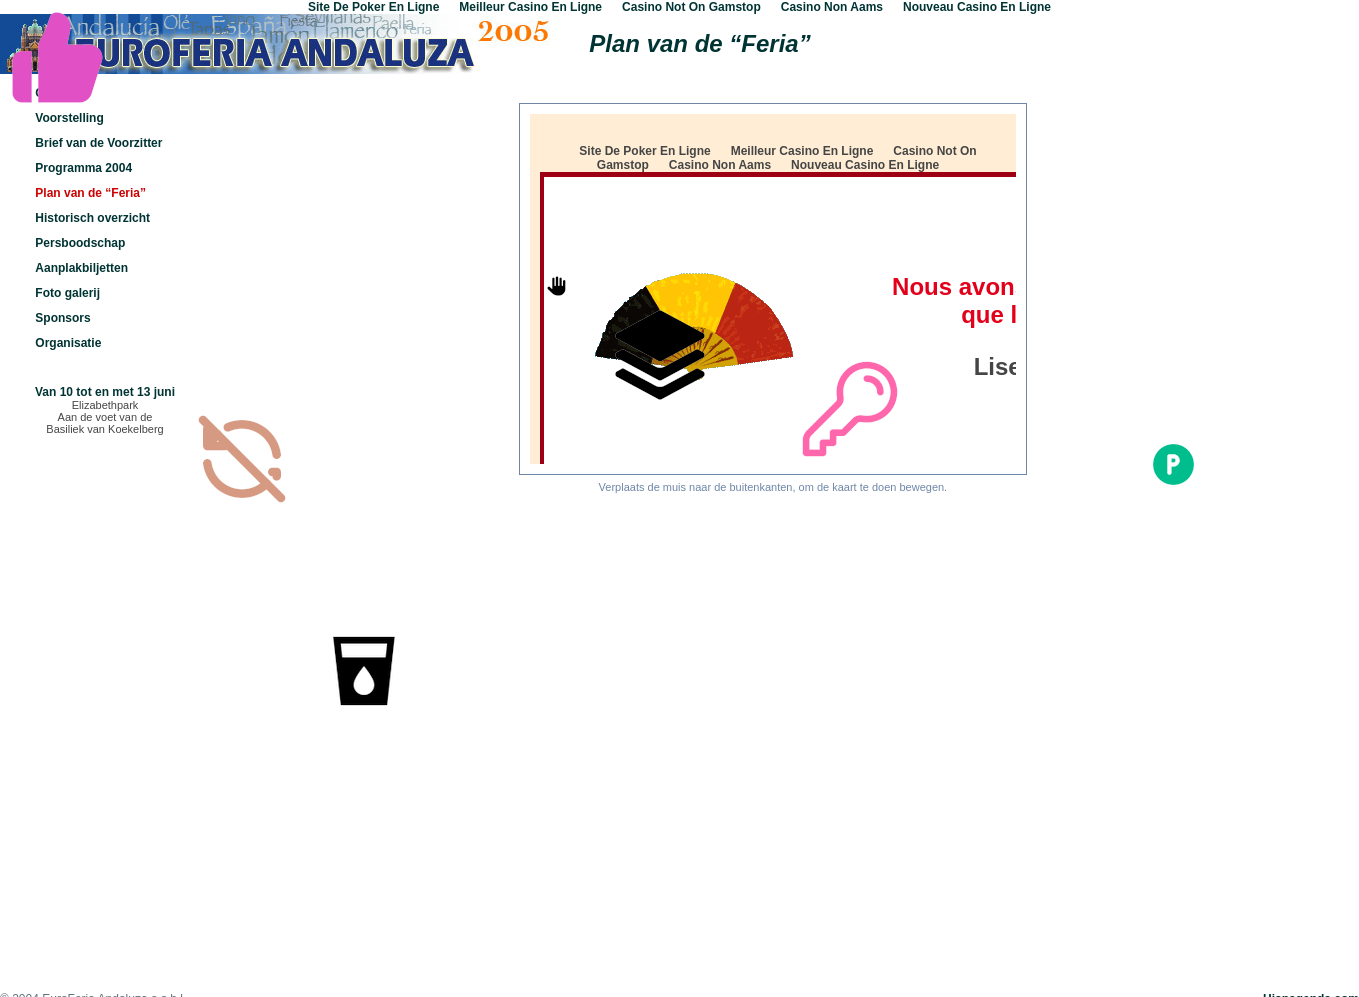  I want to click on like or upvote content, so click(57, 57).